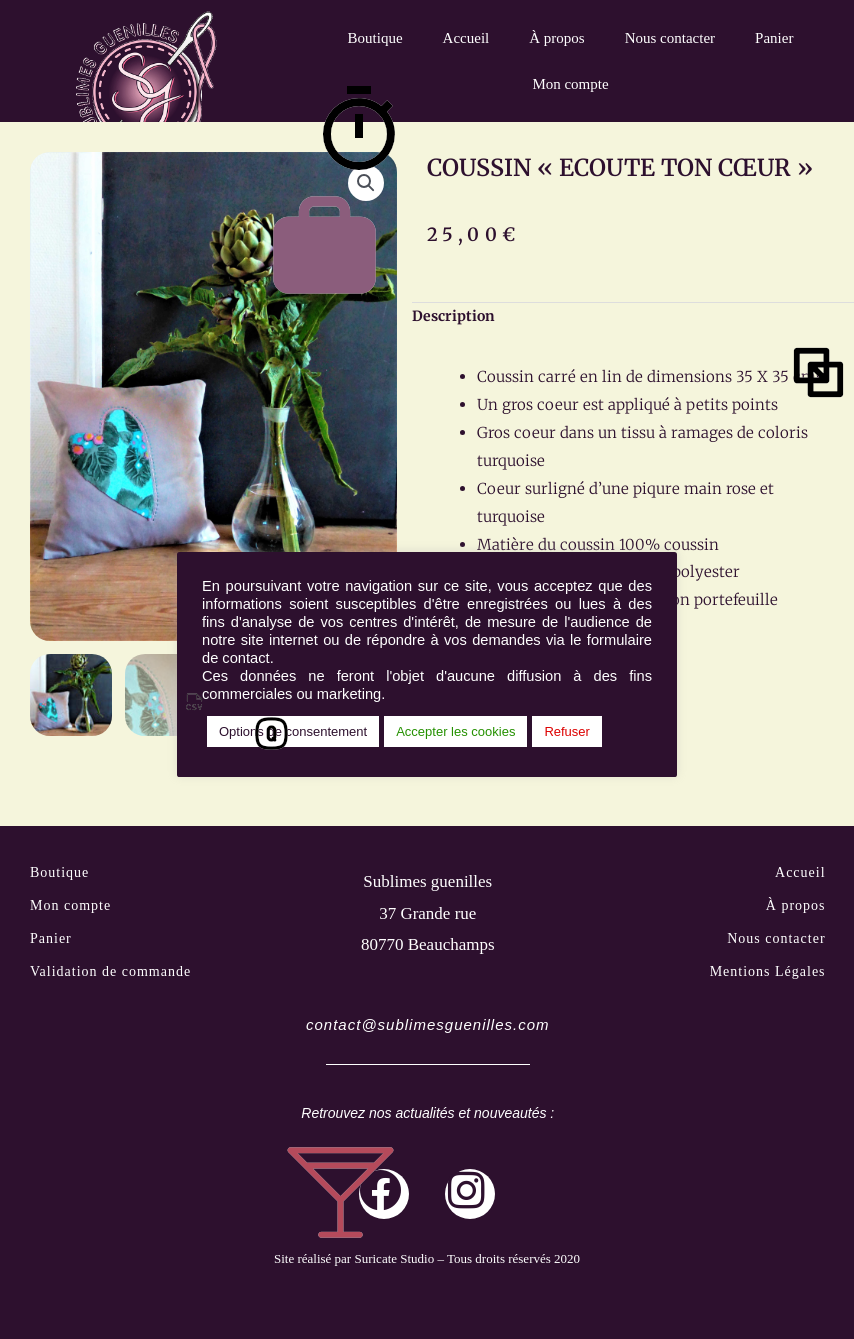  Describe the element at coordinates (359, 130) in the screenshot. I see `set a countdown timer` at that location.